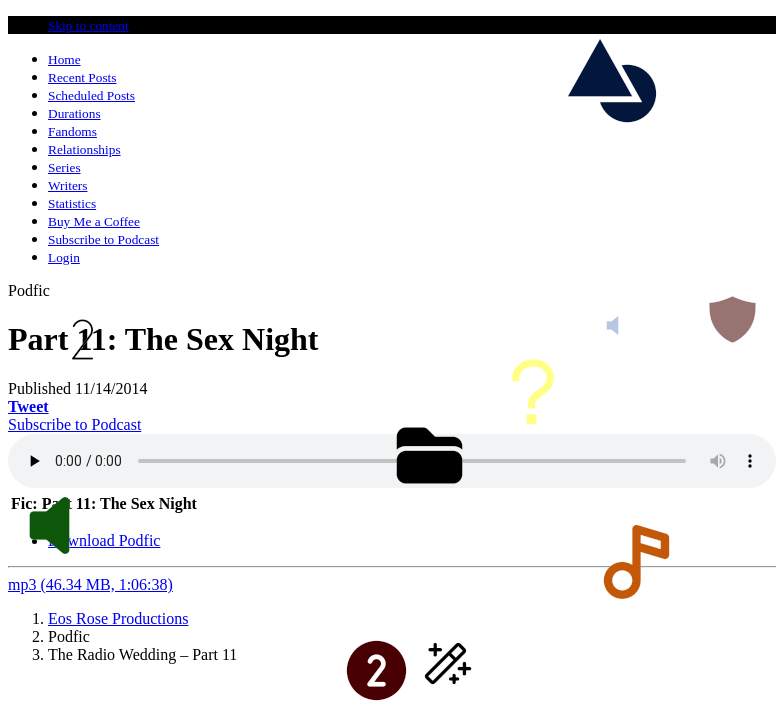 The width and height of the screenshot is (776, 720). What do you see at coordinates (445, 663) in the screenshot?
I see `apply auto-enhance or smart adjustments` at bounding box center [445, 663].